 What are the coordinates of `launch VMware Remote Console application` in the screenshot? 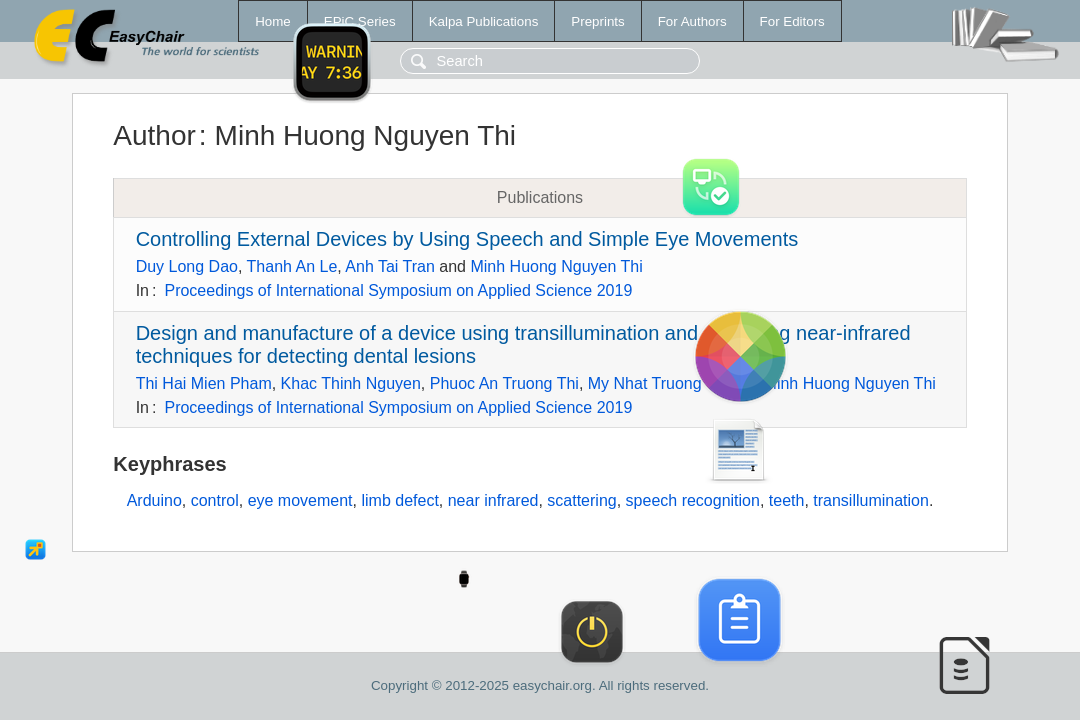 It's located at (35, 549).